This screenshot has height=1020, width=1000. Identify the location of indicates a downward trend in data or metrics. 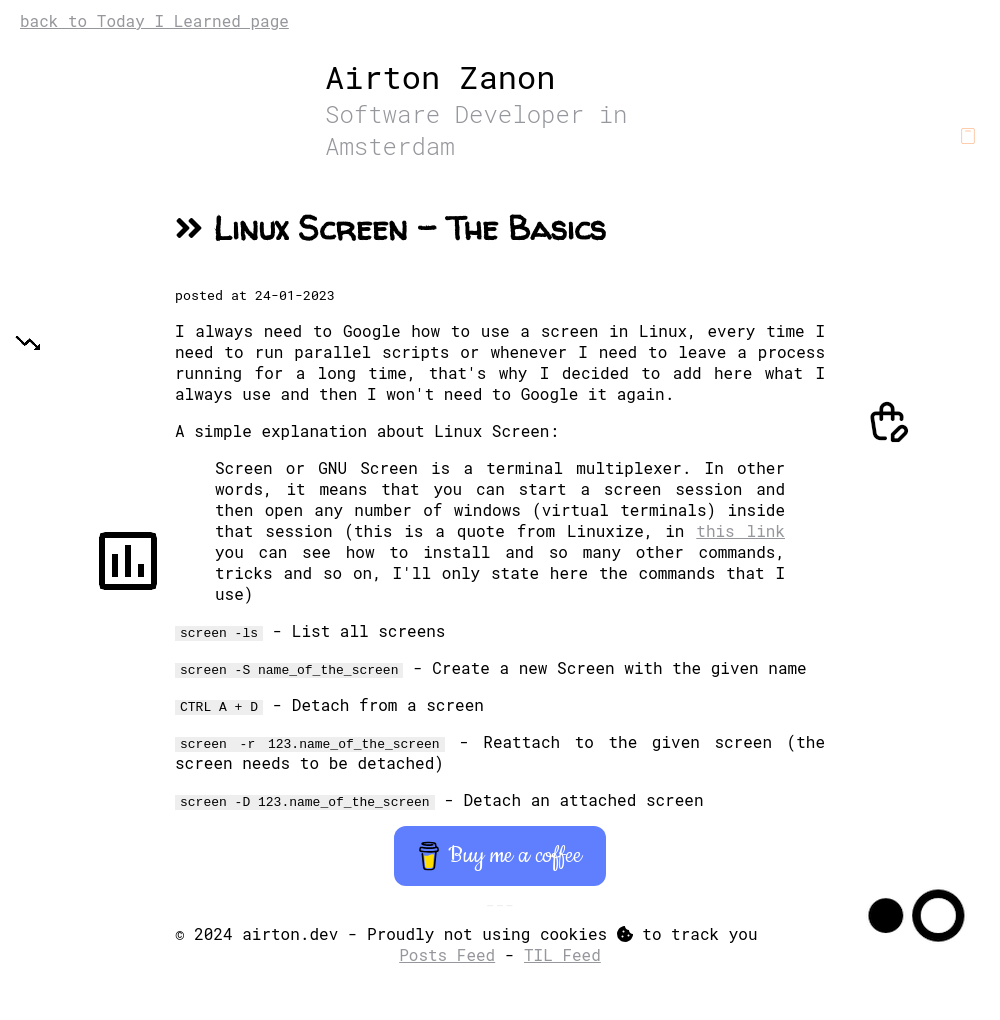
(28, 343).